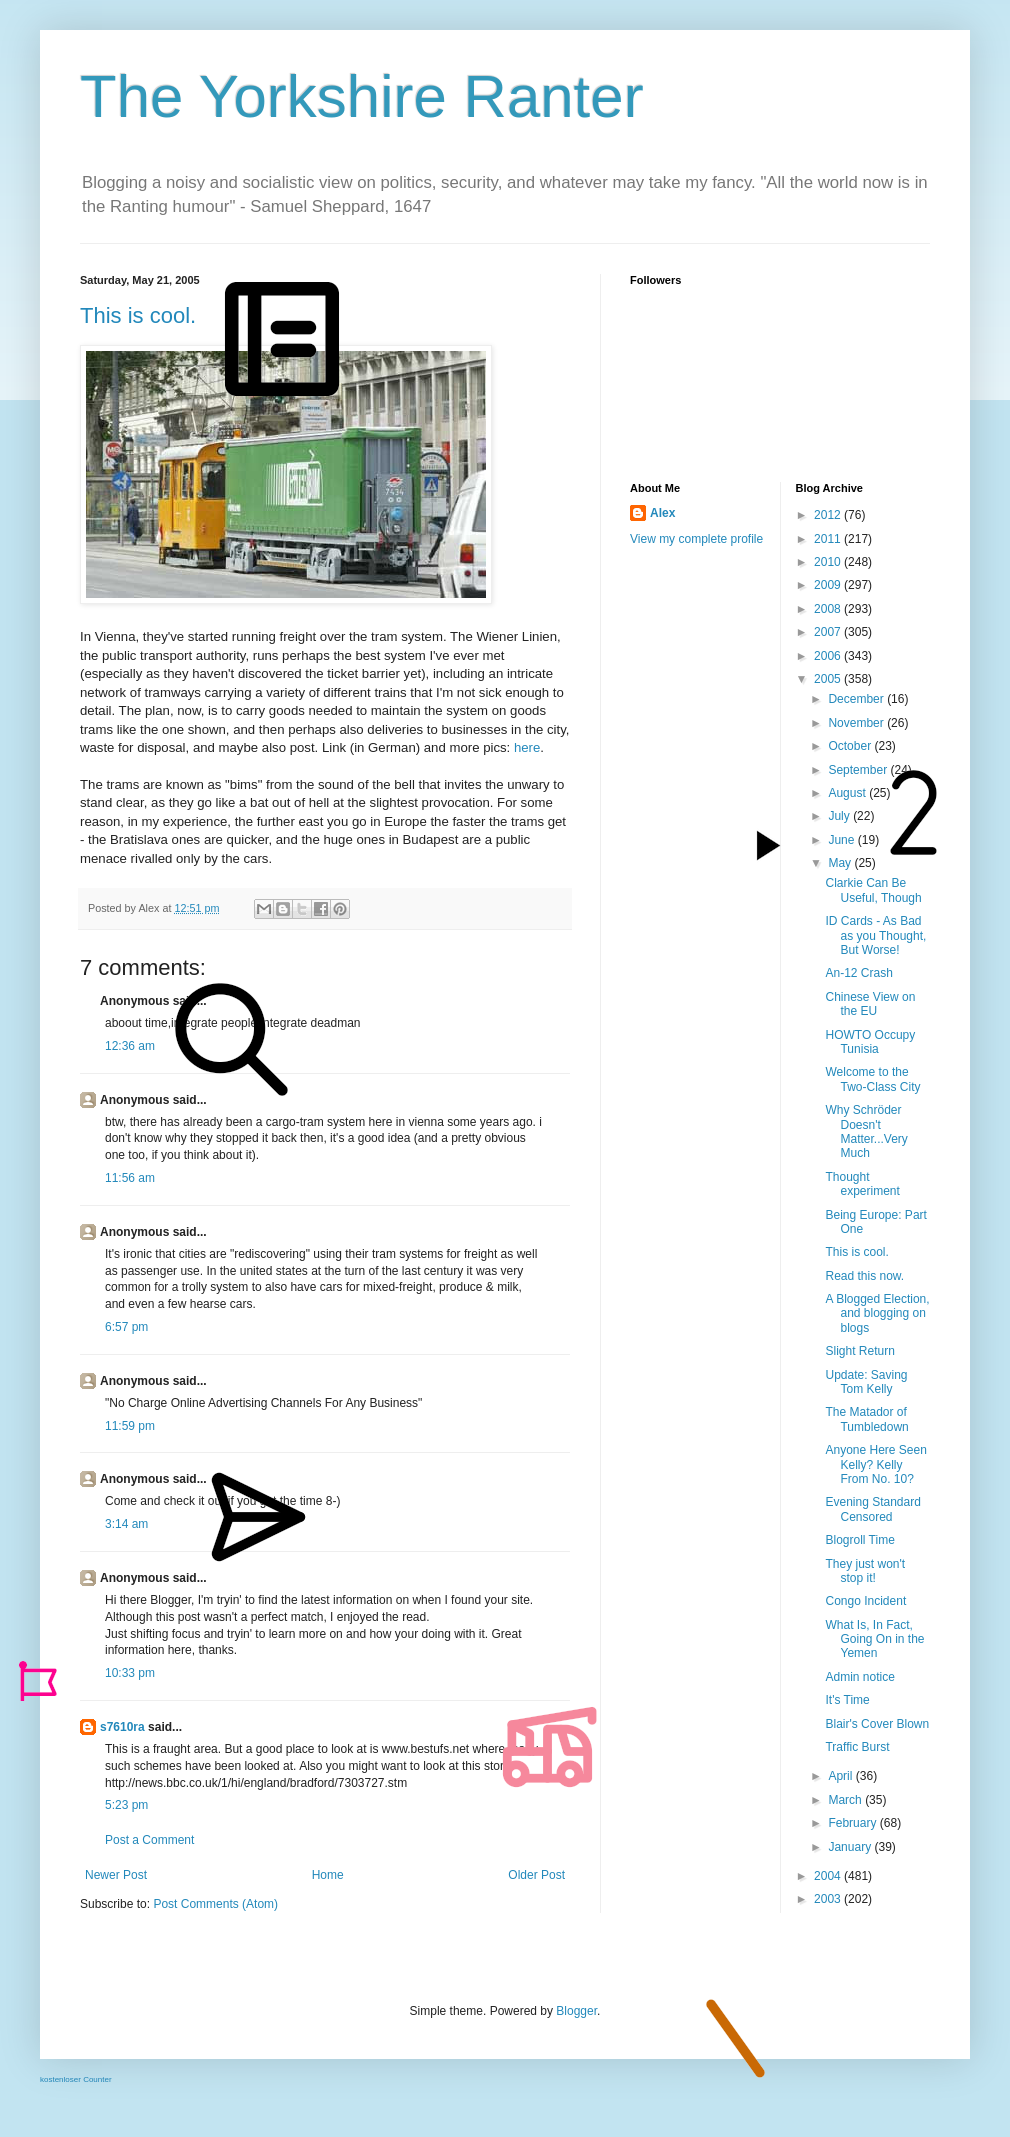 The image size is (1010, 2137). I want to click on send a message, so click(256, 1517).